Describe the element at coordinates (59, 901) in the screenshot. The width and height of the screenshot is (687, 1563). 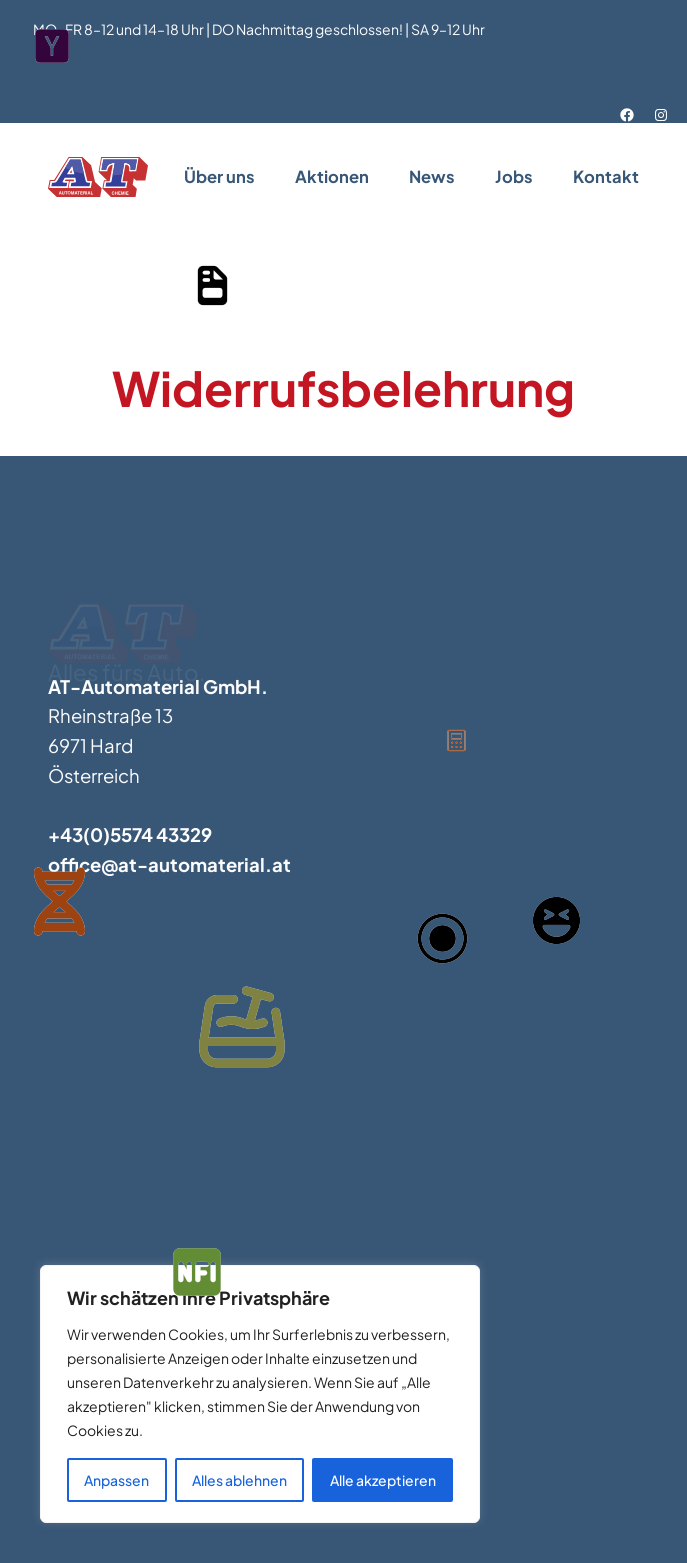
I see `access genetics or DNA-related features` at that location.